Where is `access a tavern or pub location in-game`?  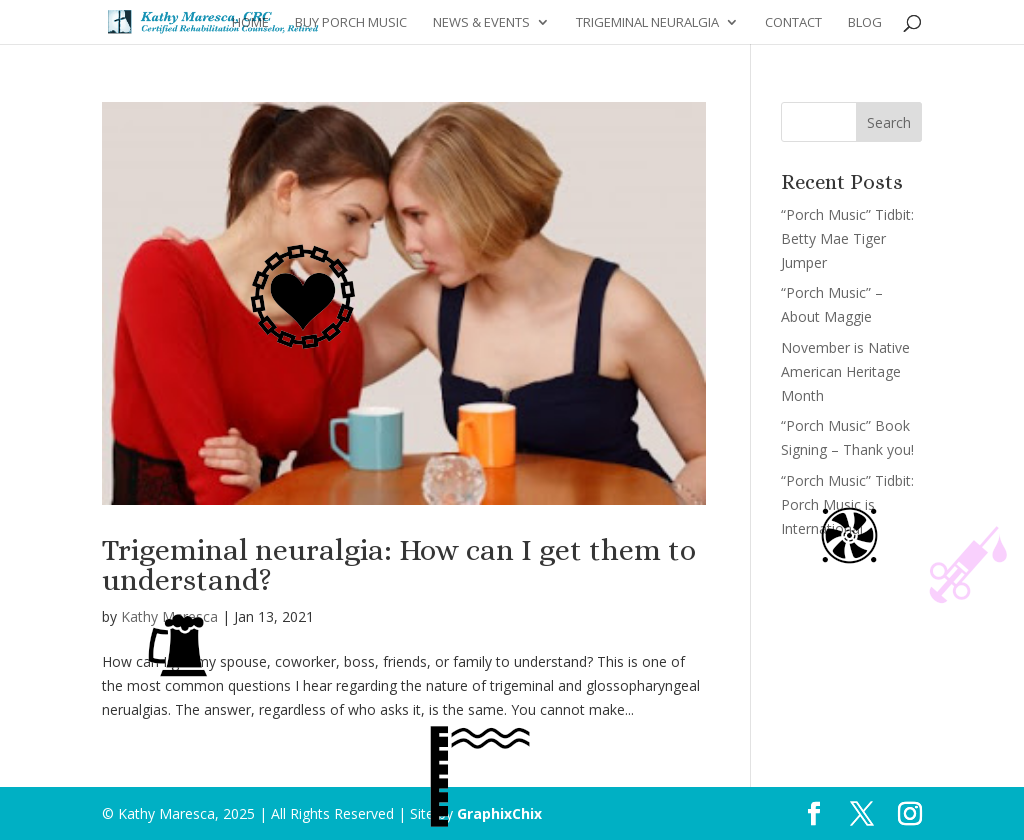 access a tavern or pub location in-game is located at coordinates (178, 645).